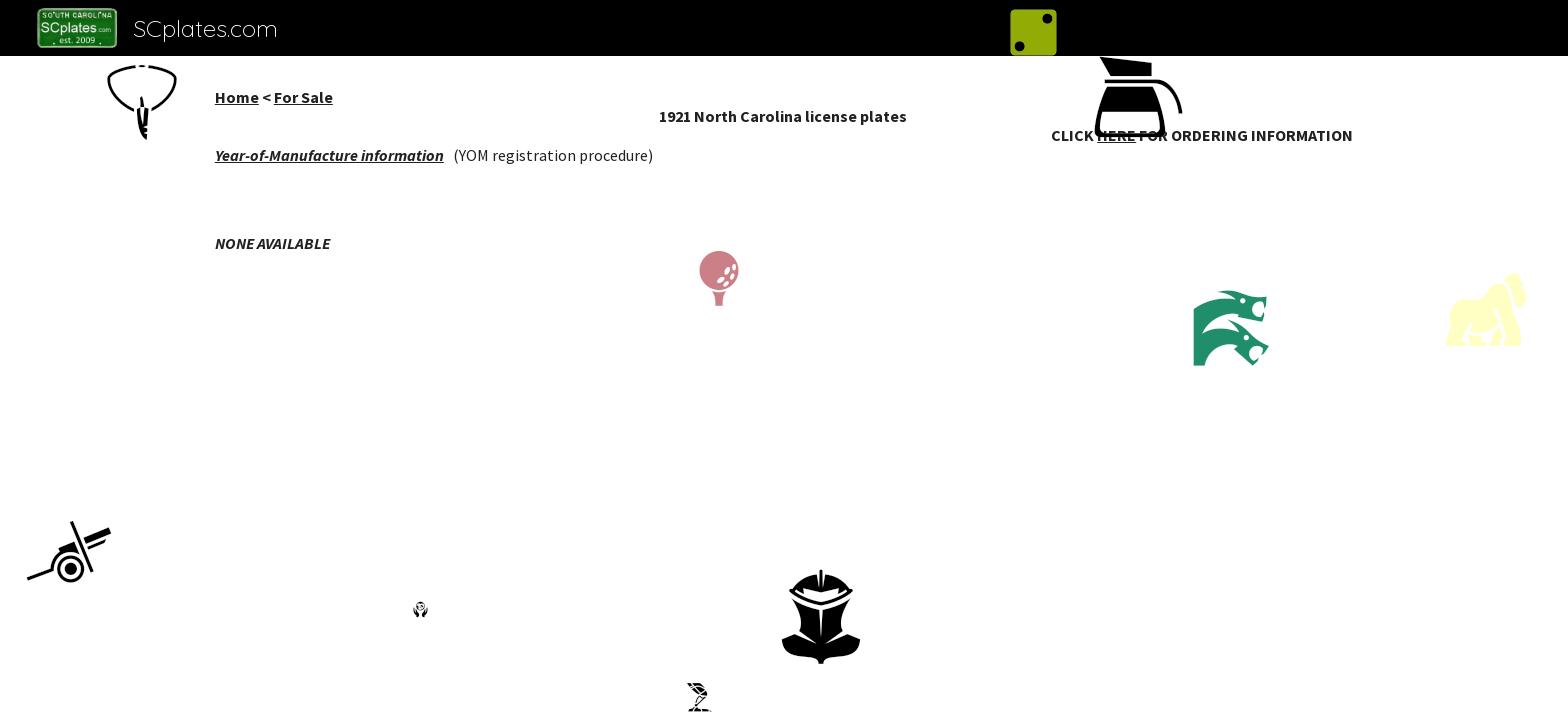 The image size is (1568, 720). Describe the element at coordinates (1138, 96) in the screenshot. I see `indicates coffee is available or brewing` at that location.